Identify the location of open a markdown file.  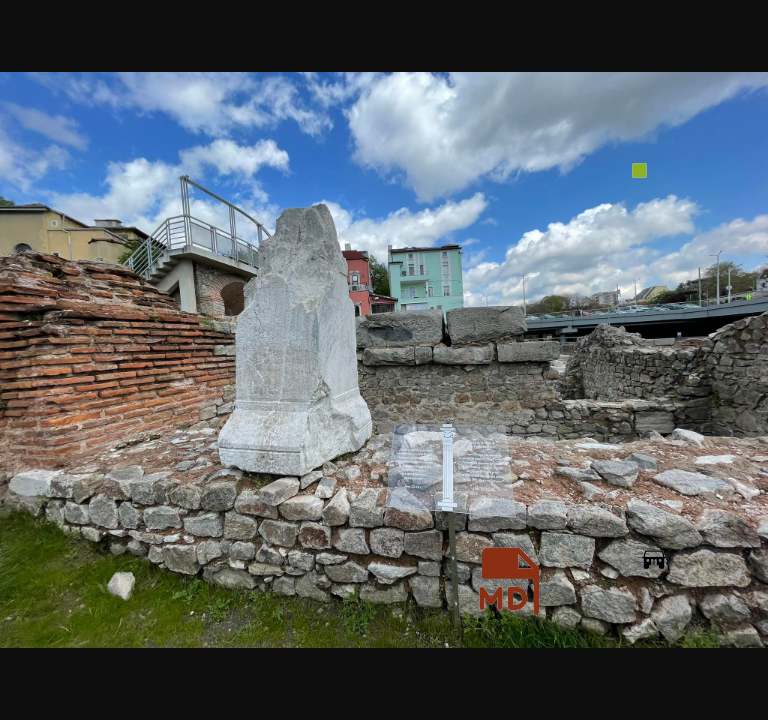
(510, 581).